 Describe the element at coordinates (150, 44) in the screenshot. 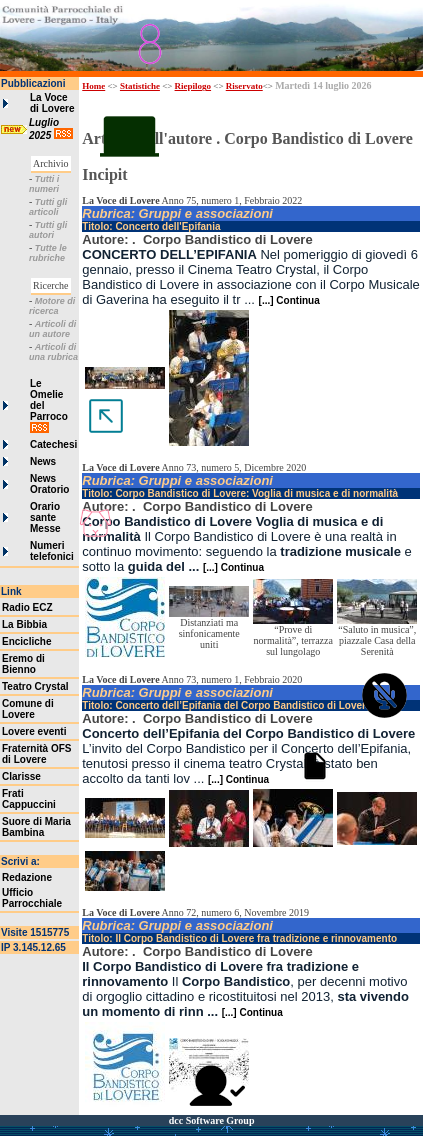

I see `indicates the number eight in a list or ranking` at that location.